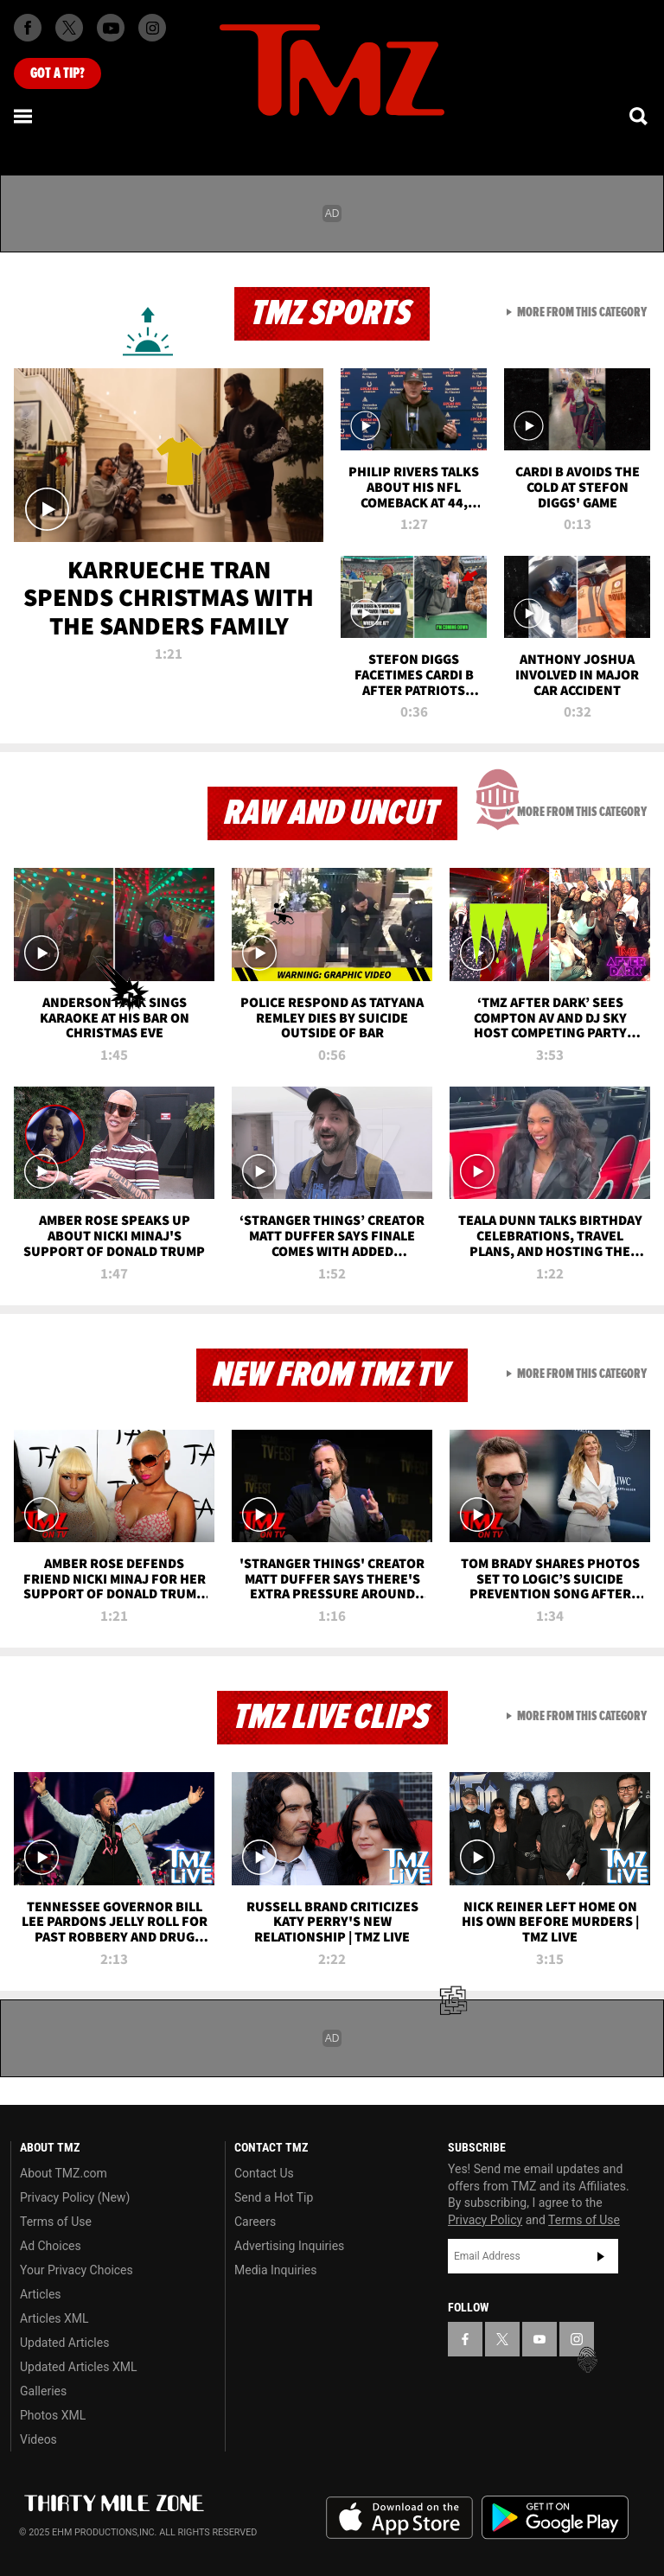 This screenshot has height=2576, width=664. I want to click on access puzzle or maze game, so click(453, 2000).